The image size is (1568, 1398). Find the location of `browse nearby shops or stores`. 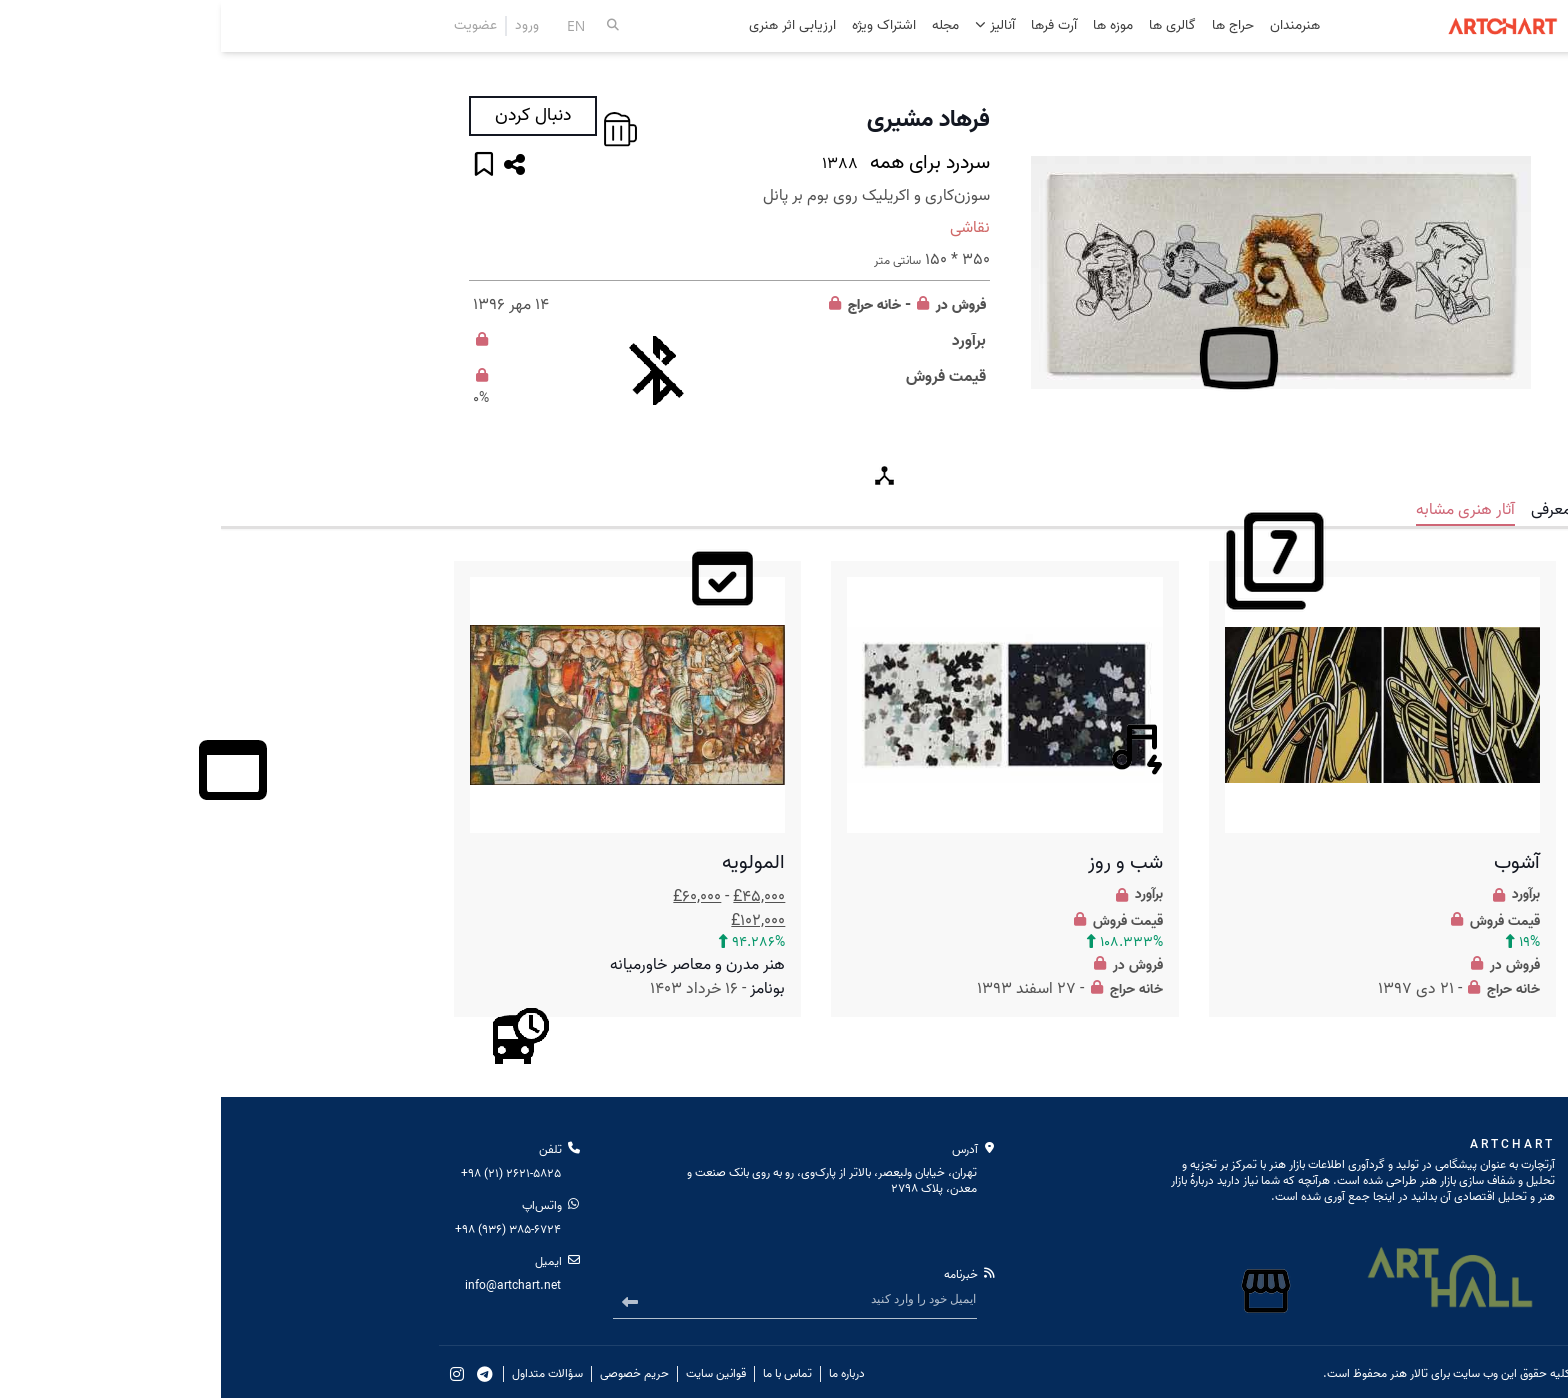

browse nearby shops or stores is located at coordinates (1266, 1291).